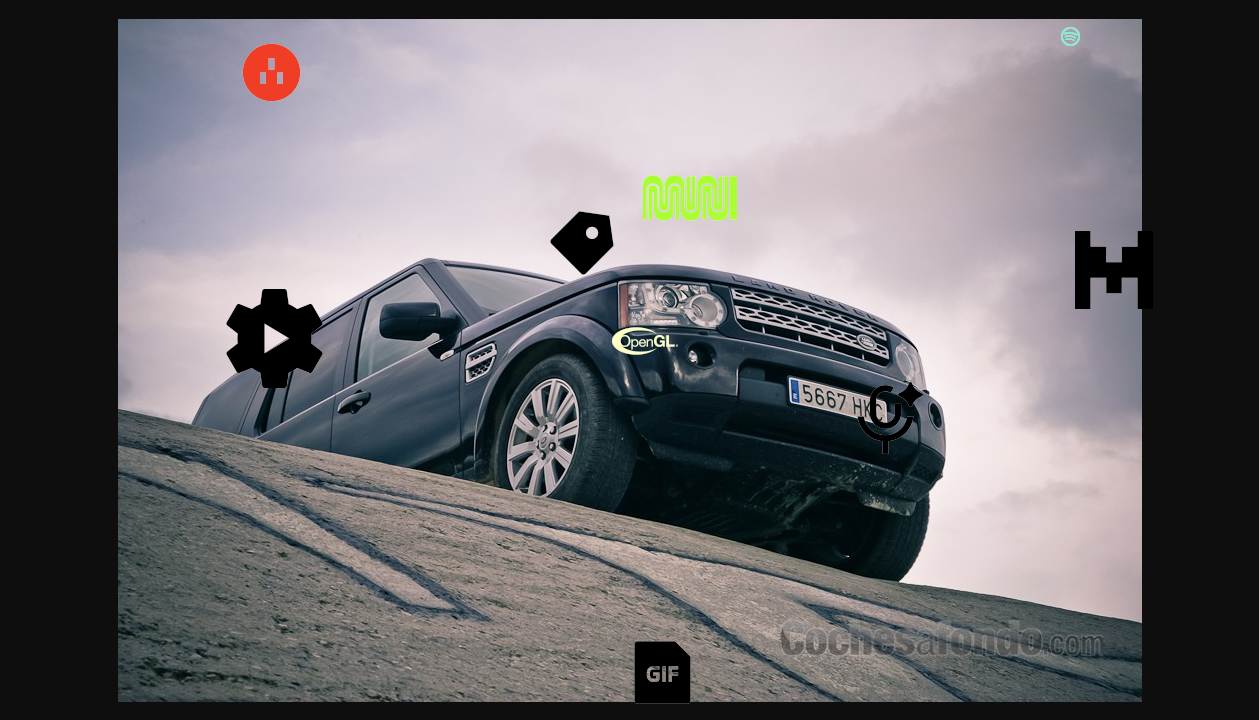  Describe the element at coordinates (662, 672) in the screenshot. I see `attach a GIF file` at that location.